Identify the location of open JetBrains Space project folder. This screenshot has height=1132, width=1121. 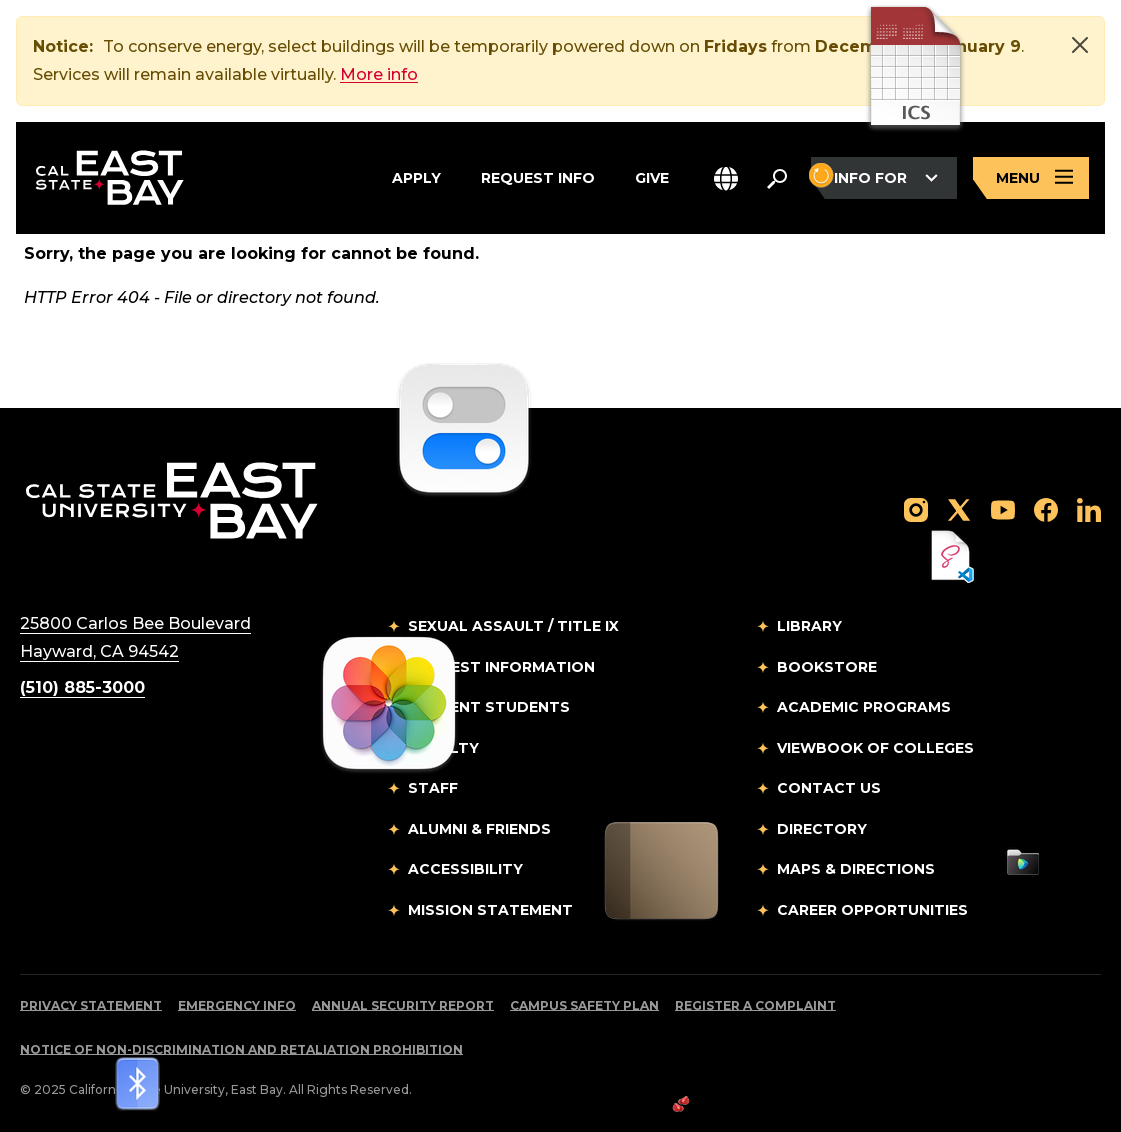
(1023, 863).